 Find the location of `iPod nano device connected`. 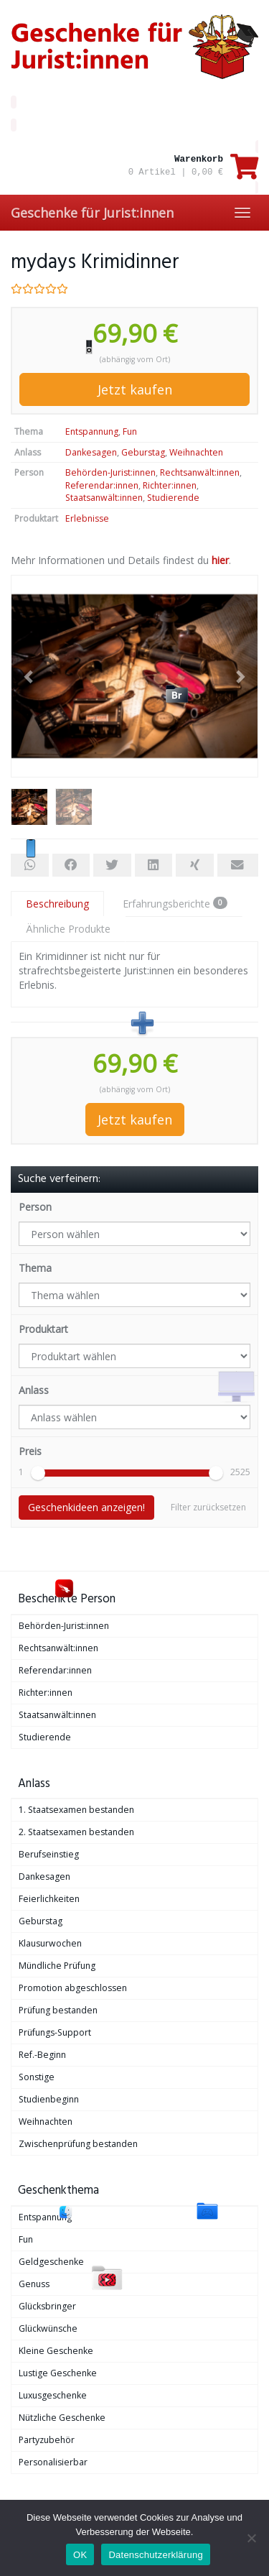

iPod nano device connected is located at coordinates (89, 347).